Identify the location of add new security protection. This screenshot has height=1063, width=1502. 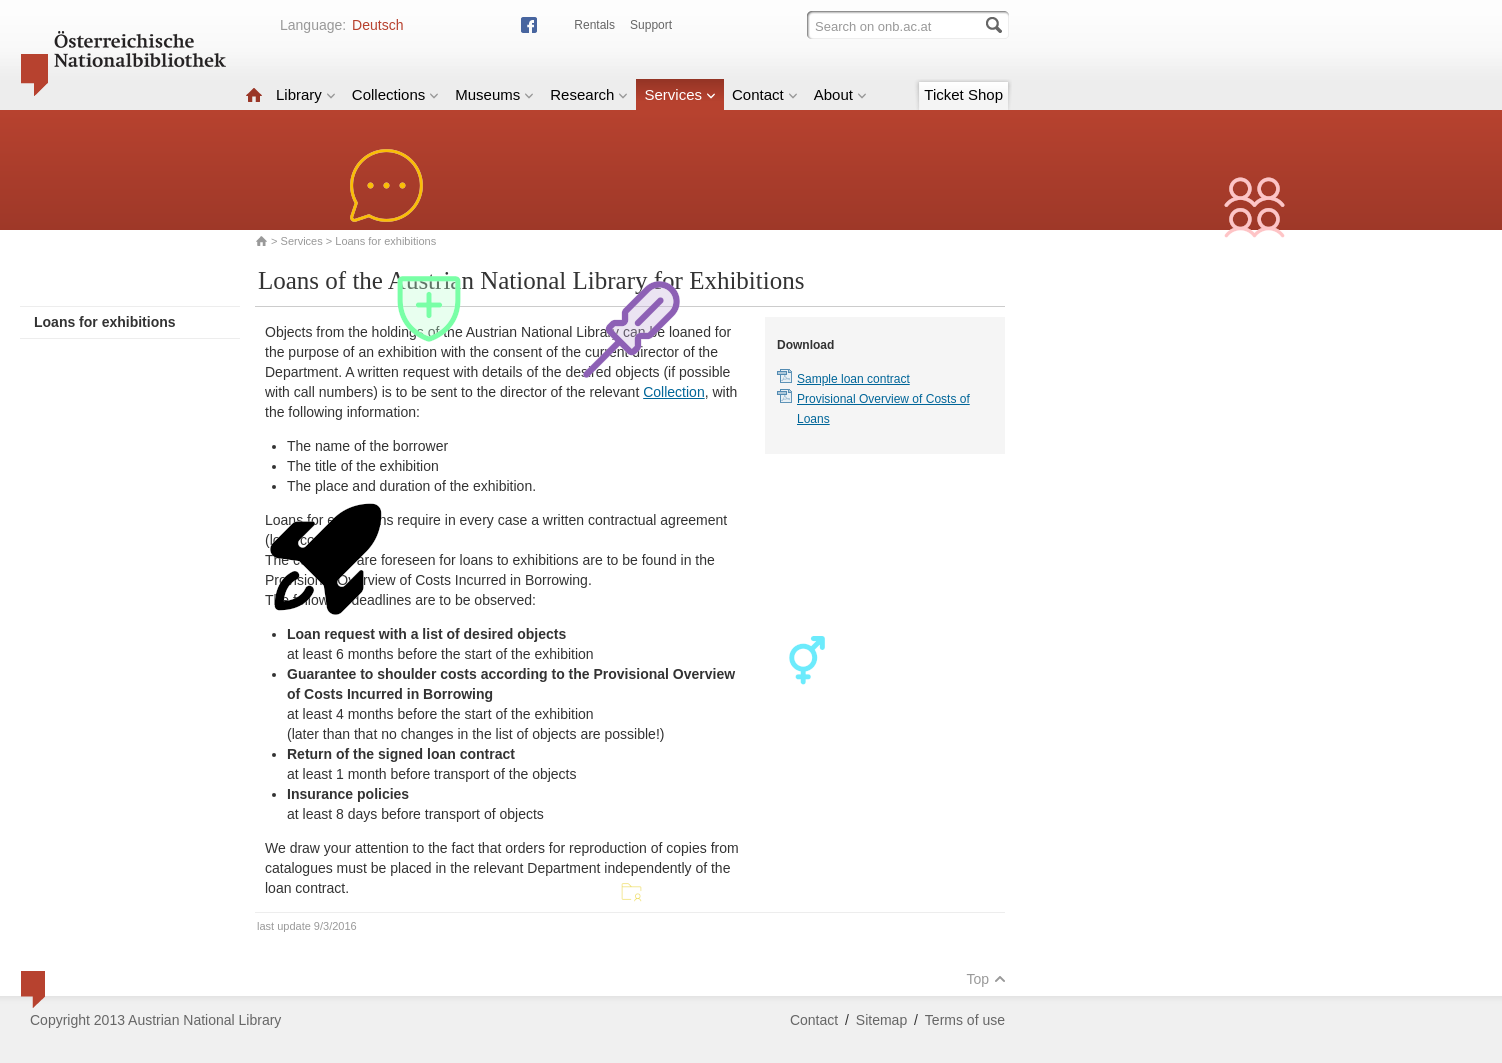
(429, 305).